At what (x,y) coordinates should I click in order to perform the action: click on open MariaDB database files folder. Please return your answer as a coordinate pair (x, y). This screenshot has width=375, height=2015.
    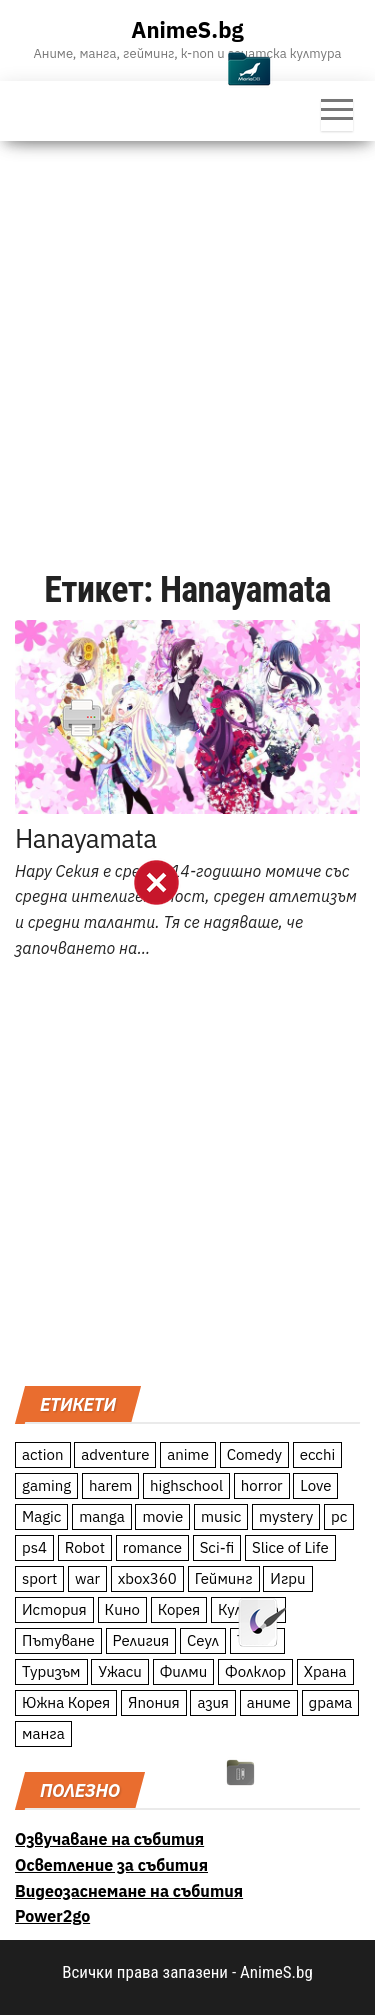
    Looking at the image, I should click on (249, 70).